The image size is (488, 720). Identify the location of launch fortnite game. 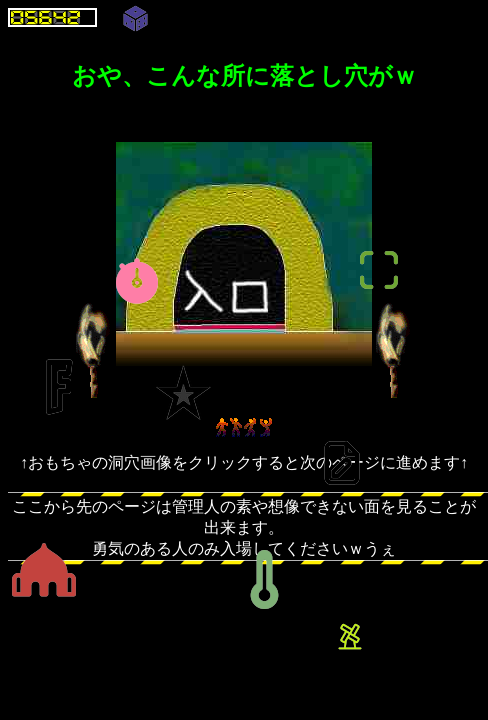
(60, 387).